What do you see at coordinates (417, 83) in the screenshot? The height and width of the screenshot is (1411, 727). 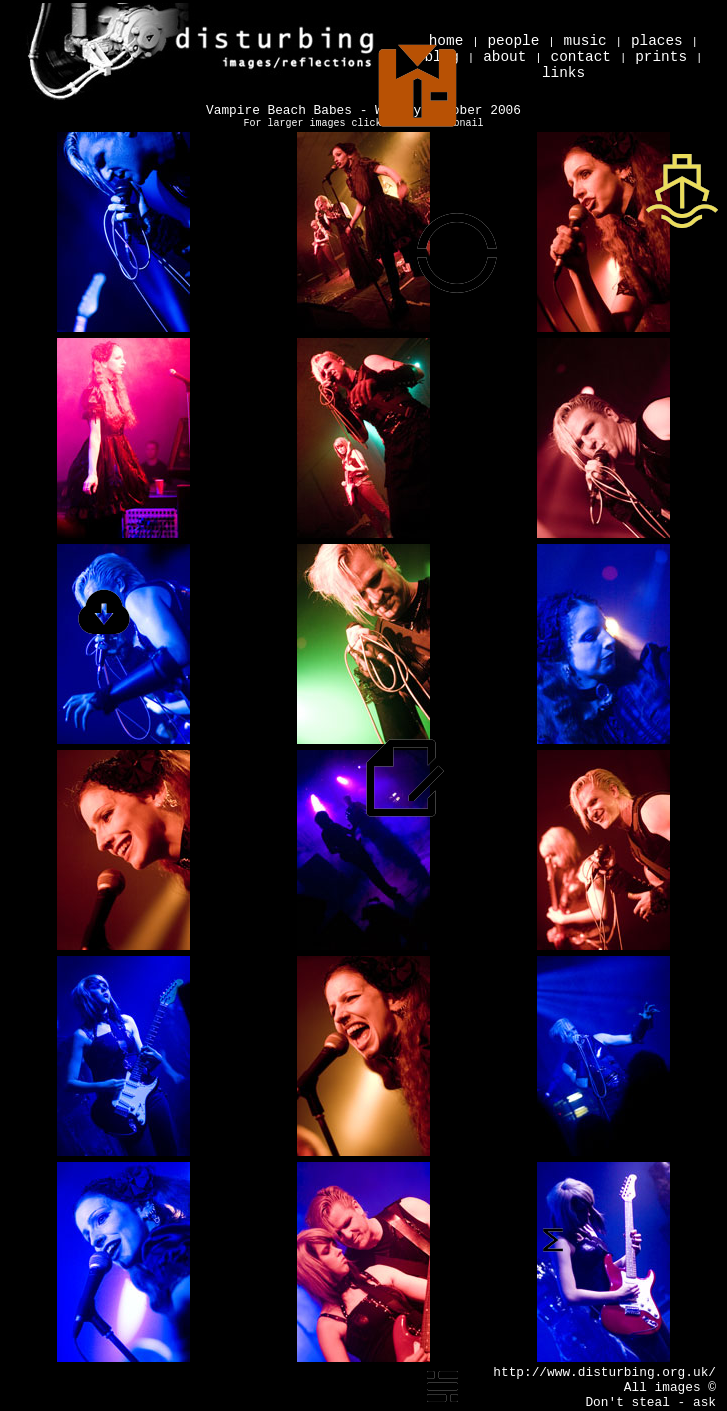 I see `browse clothing or apparel items` at bounding box center [417, 83].